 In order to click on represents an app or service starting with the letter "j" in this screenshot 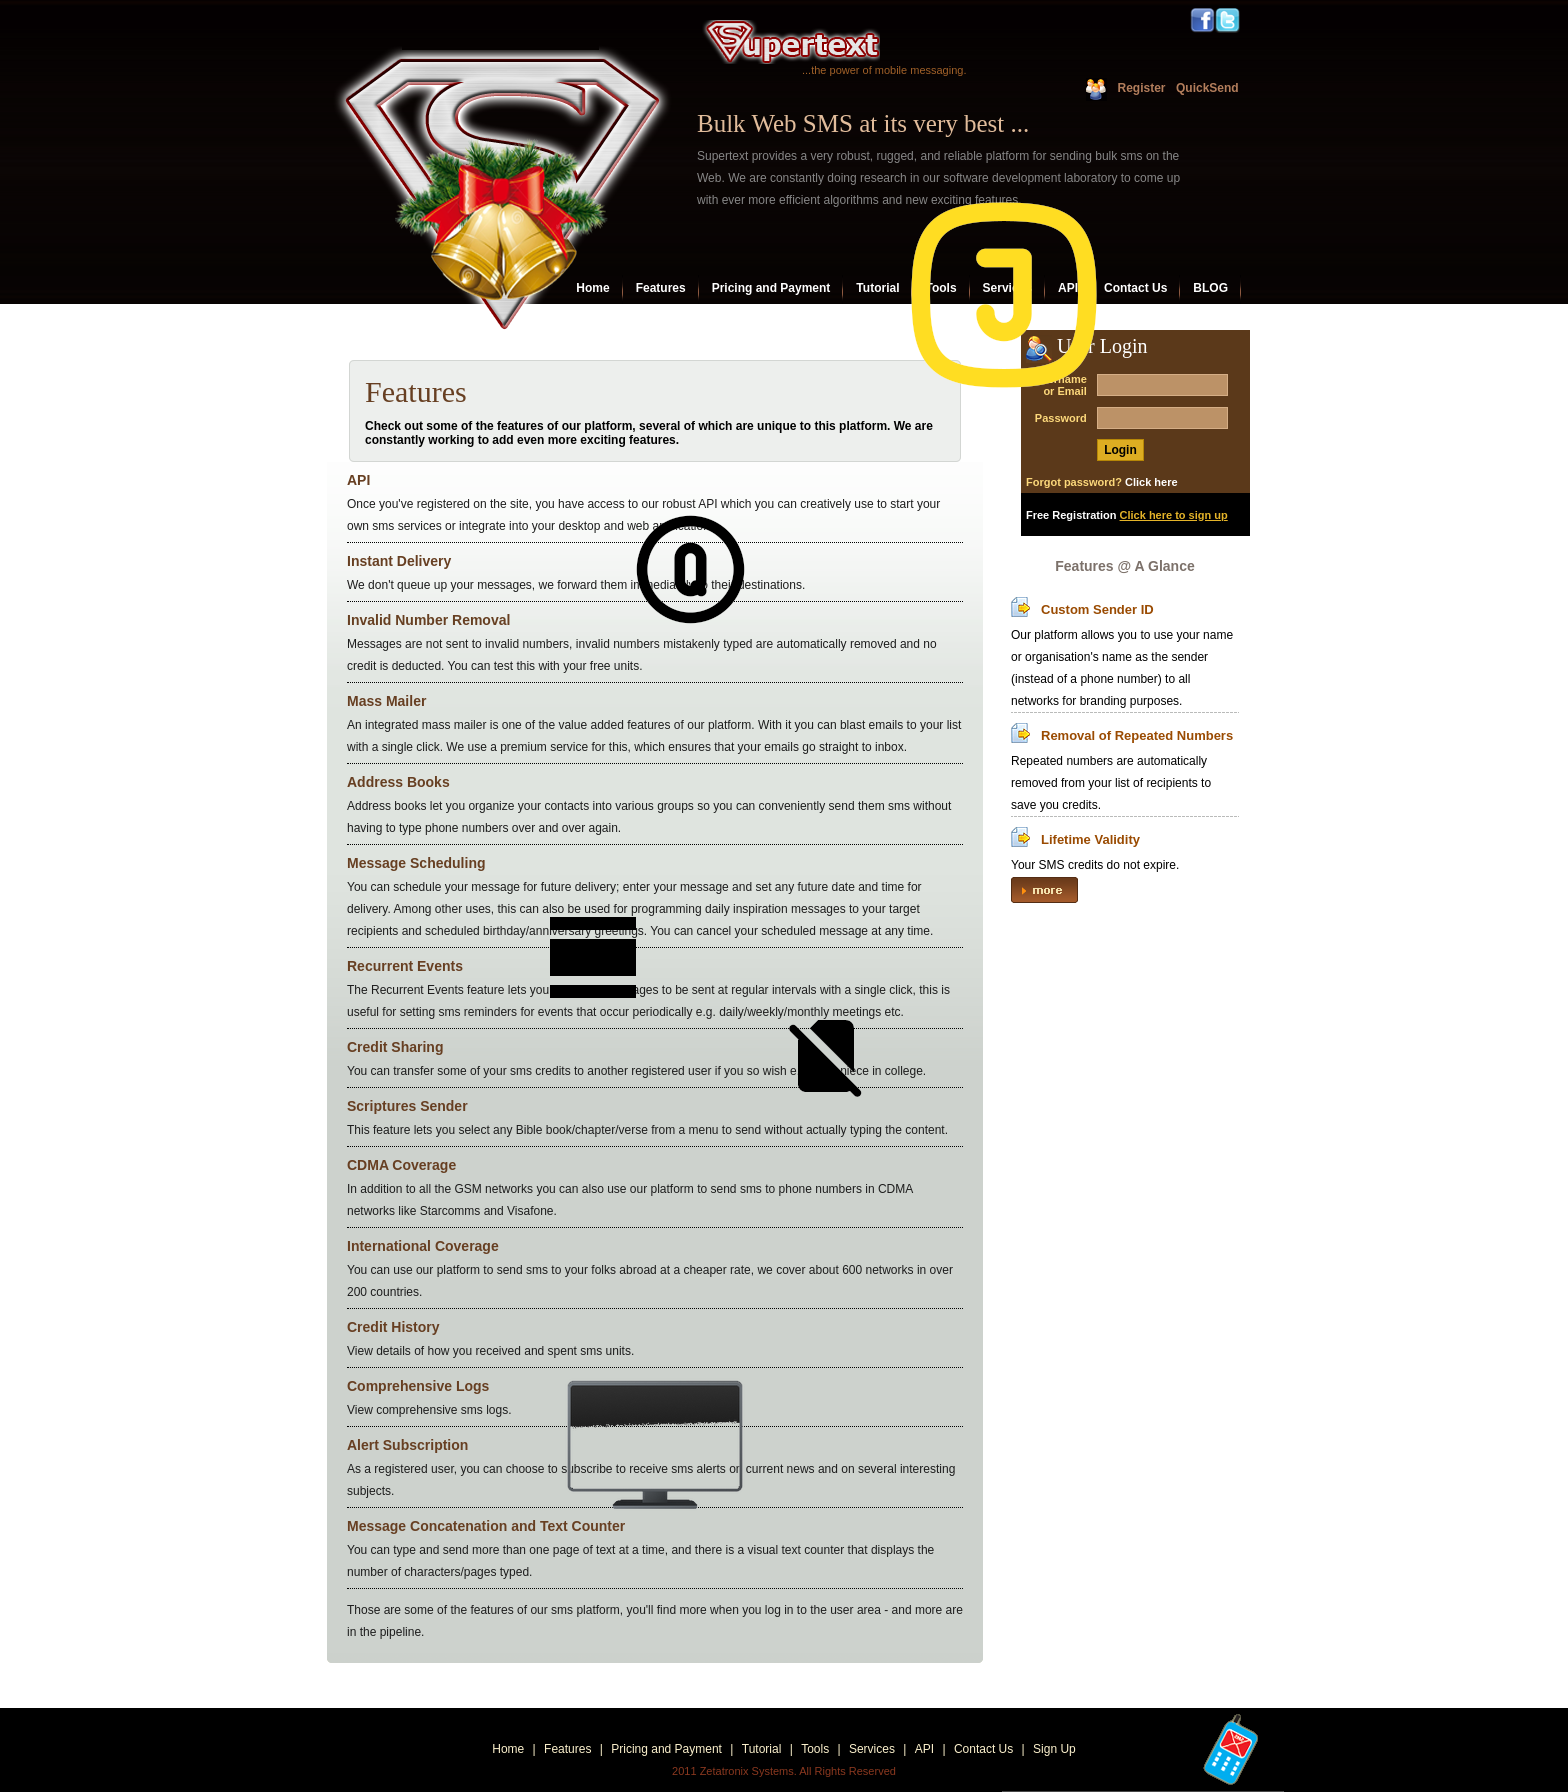, I will do `click(1004, 295)`.